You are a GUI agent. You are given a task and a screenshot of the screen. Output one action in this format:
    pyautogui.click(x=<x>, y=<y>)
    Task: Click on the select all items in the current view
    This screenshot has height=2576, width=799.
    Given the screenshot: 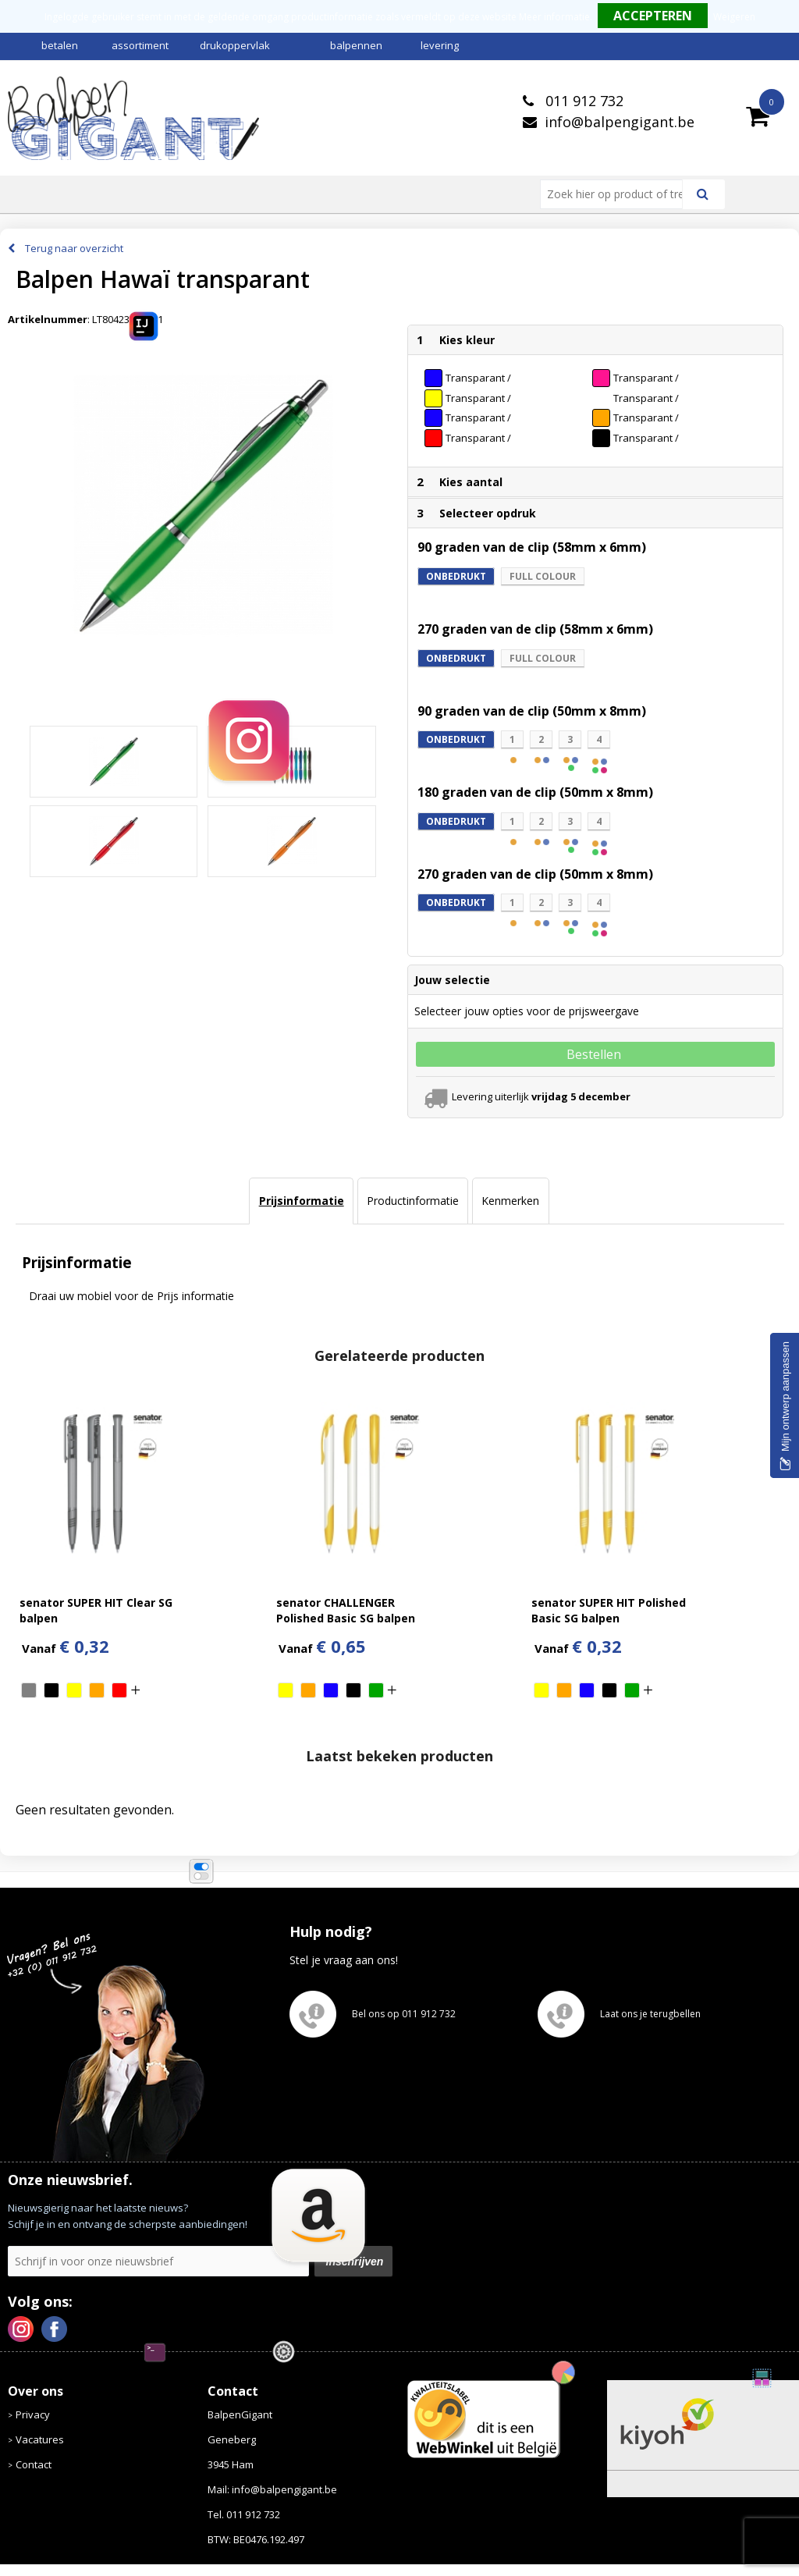 What is the action you would take?
    pyautogui.click(x=762, y=2378)
    